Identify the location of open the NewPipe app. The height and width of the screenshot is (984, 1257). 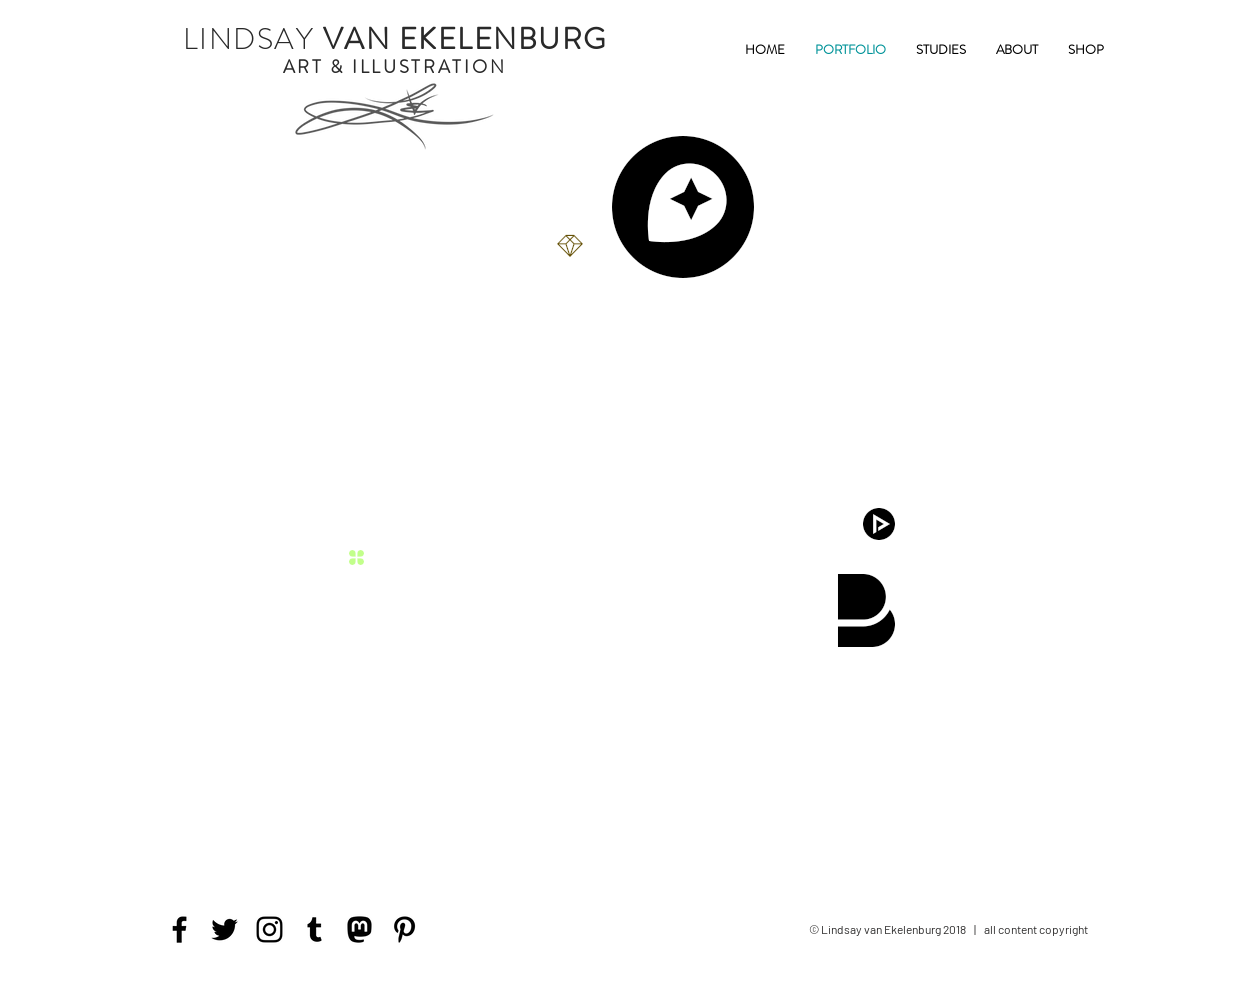
(879, 524).